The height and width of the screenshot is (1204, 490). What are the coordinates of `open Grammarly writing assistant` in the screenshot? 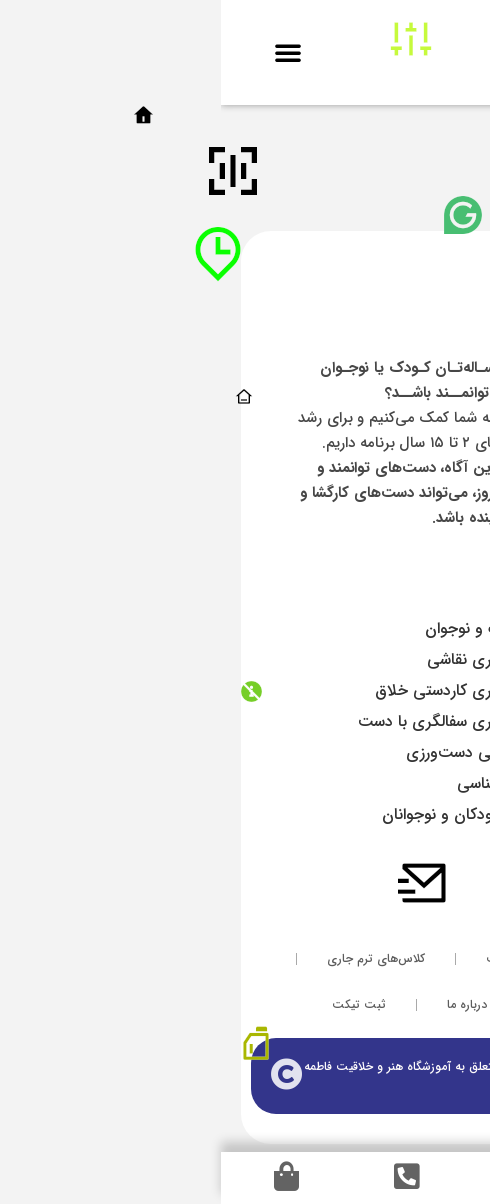 It's located at (463, 215).